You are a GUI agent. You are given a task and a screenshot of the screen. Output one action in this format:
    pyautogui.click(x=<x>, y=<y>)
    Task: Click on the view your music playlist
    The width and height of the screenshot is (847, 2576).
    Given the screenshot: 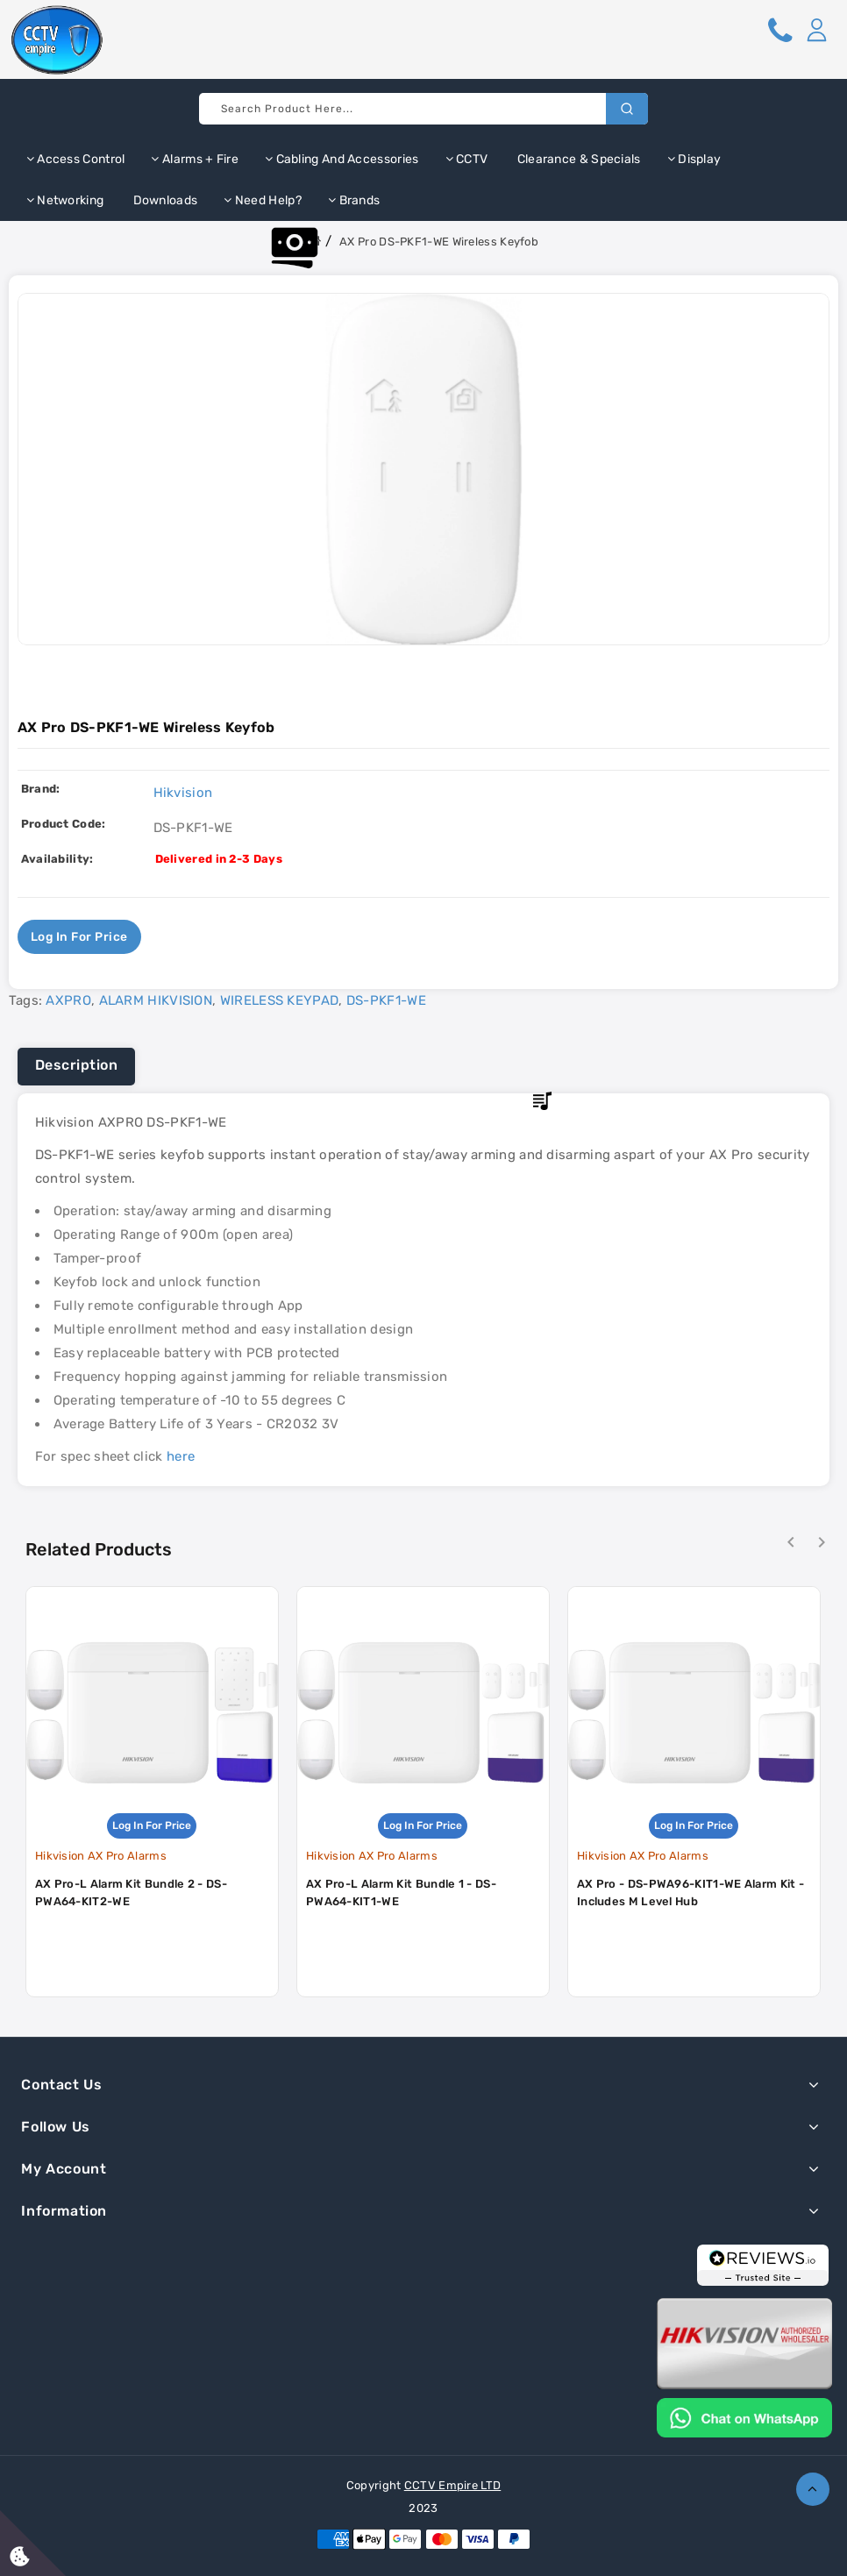 What is the action you would take?
    pyautogui.click(x=542, y=1100)
    